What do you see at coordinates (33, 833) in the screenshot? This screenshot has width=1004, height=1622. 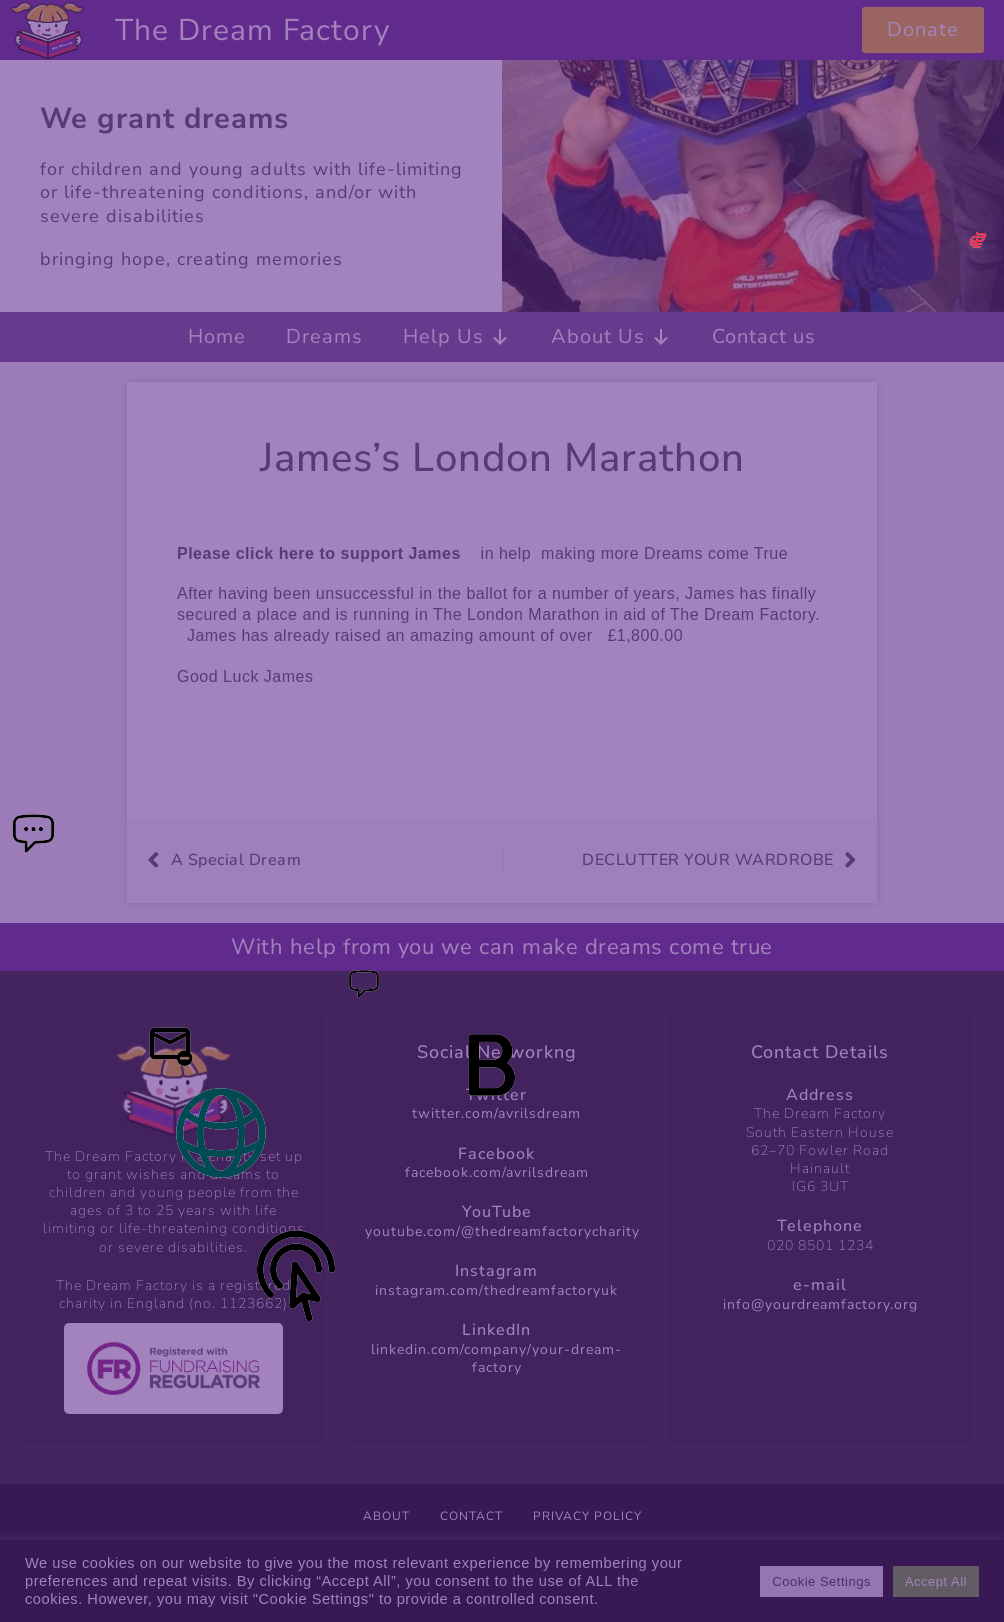 I see `open chat or messaging` at bounding box center [33, 833].